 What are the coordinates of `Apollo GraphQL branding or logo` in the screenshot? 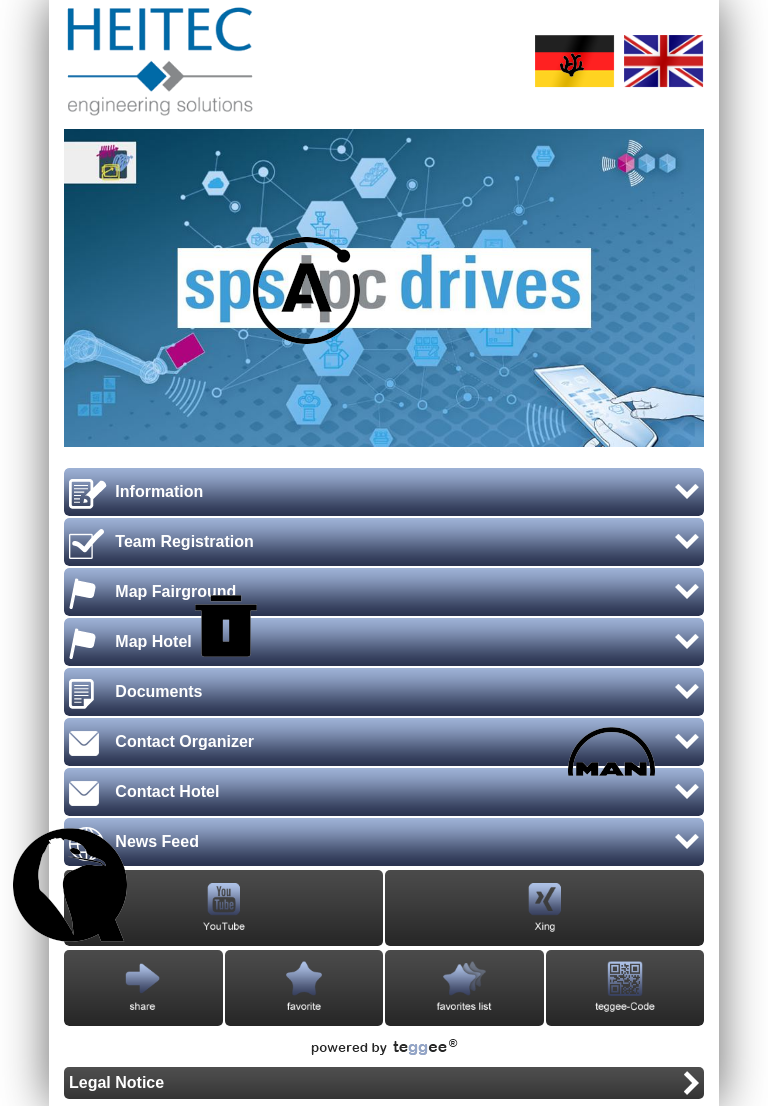 It's located at (306, 290).